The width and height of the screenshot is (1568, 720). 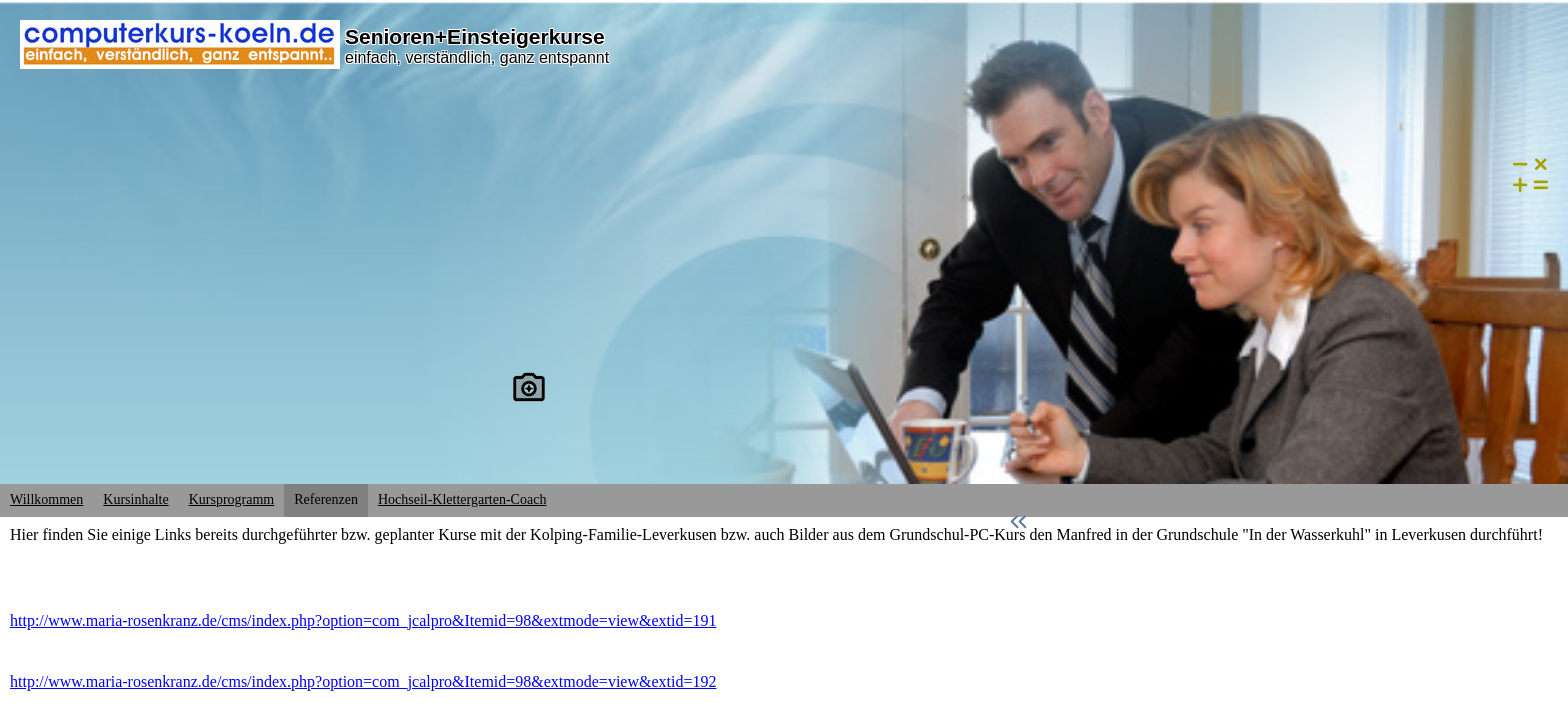 I want to click on open calculator or math tools, so click(x=1530, y=174).